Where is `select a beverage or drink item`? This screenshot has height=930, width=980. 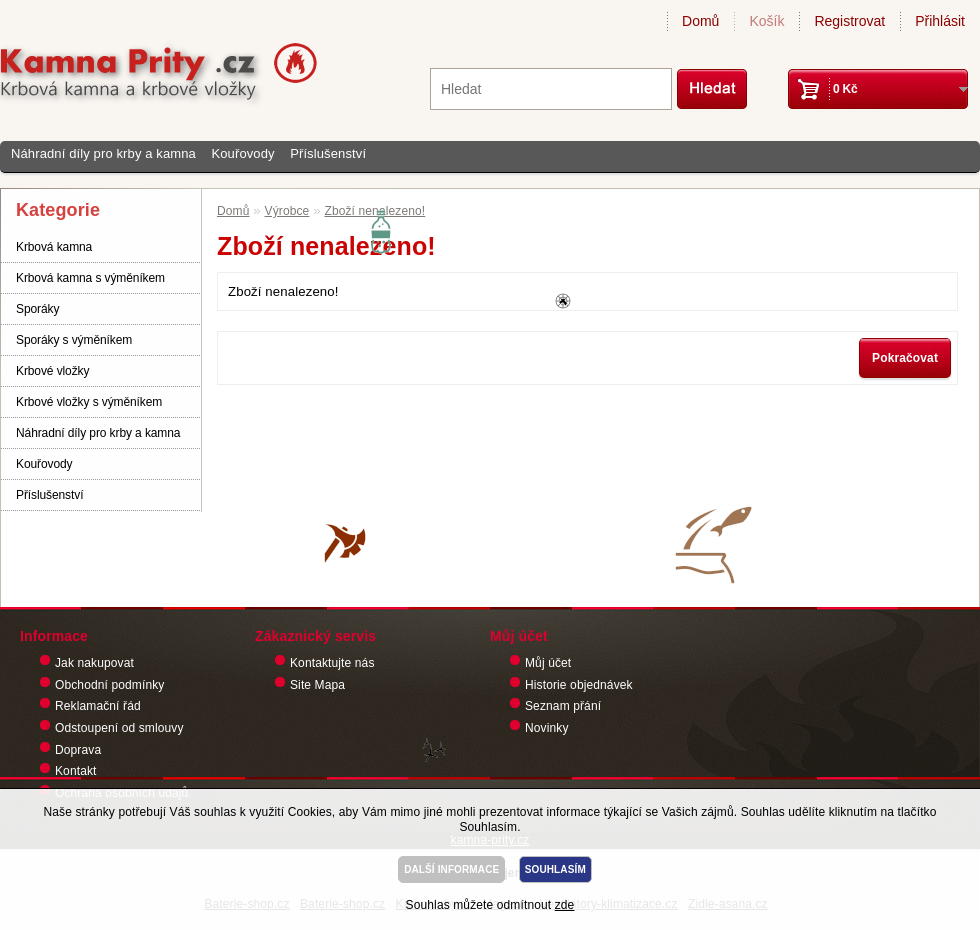 select a beverage or drink item is located at coordinates (381, 232).